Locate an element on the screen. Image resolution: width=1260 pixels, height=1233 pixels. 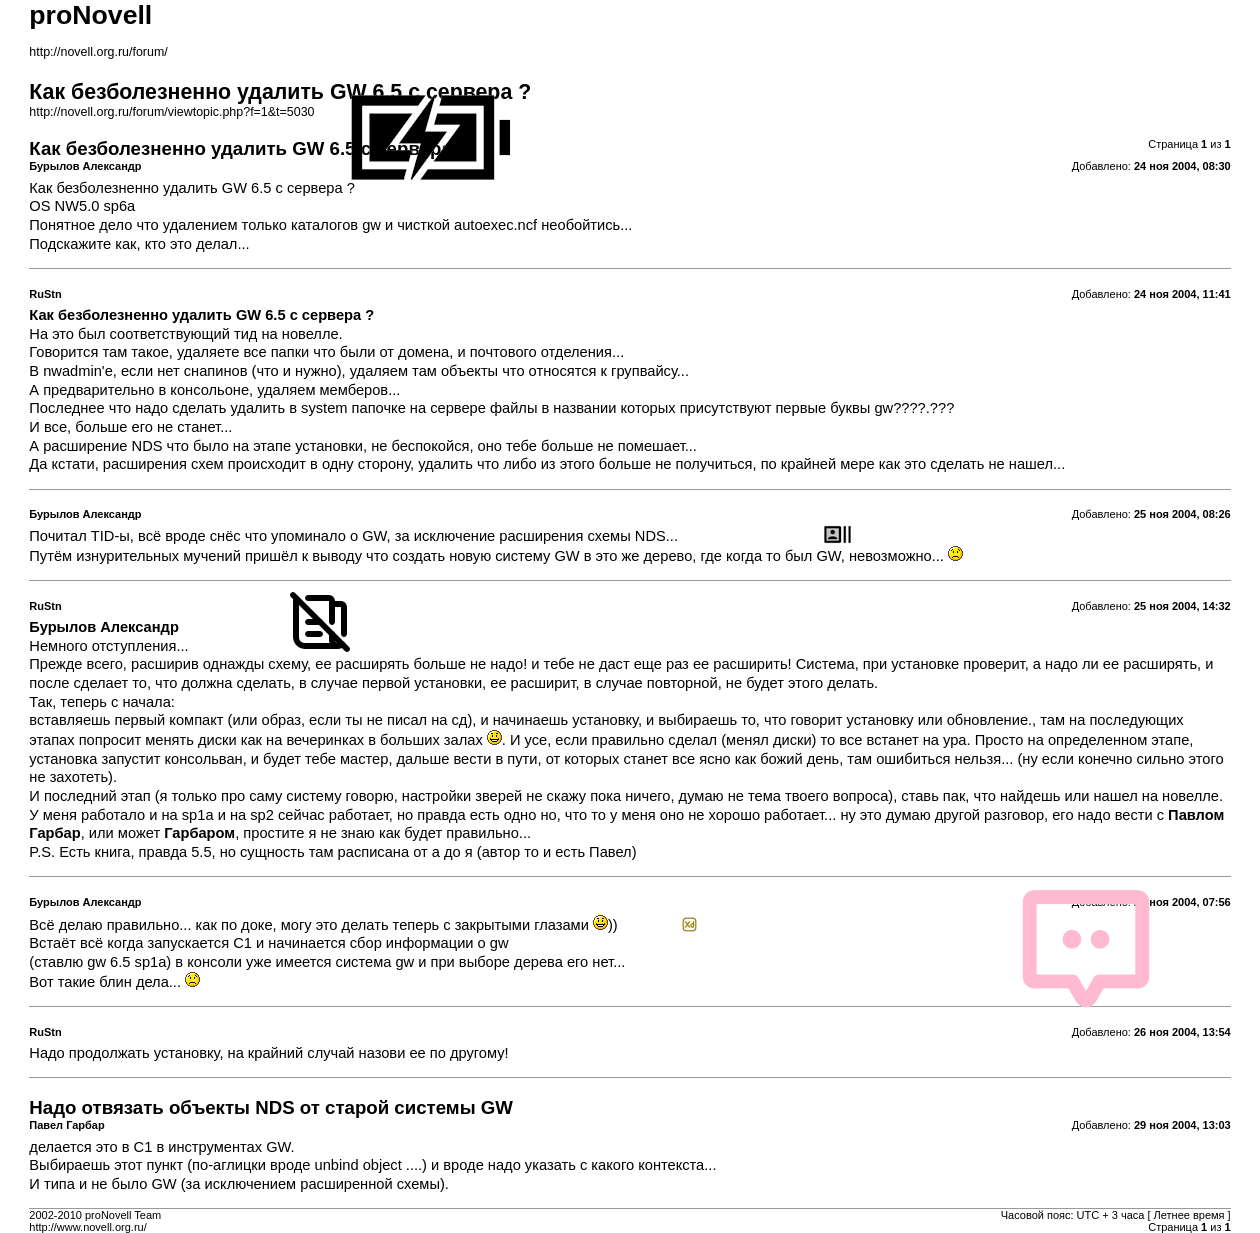
open chat or messaging is located at coordinates (1086, 944).